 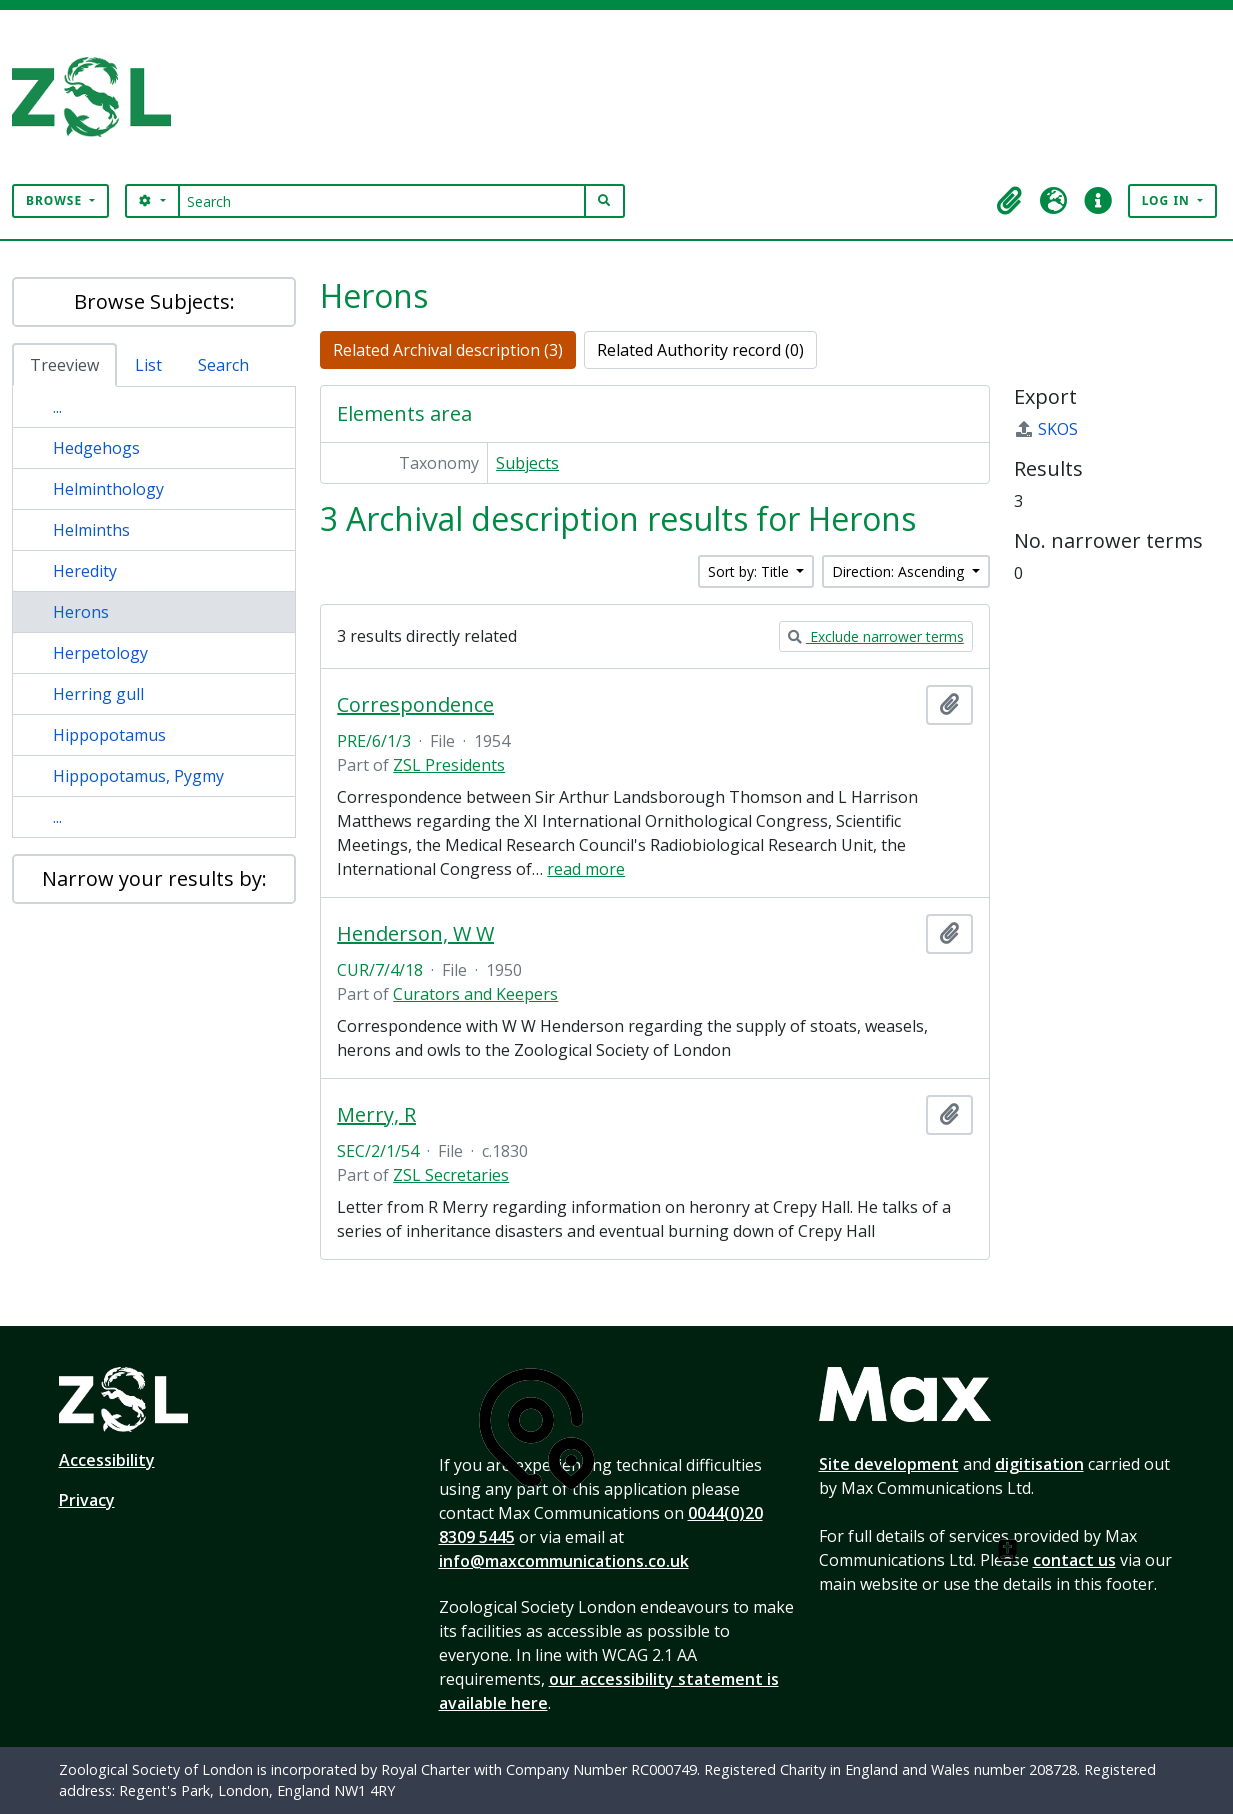 What do you see at coordinates (1007, 1550) in the screenshot?
I see `access bible or religious texts` at bounding box center [1007, 1550].